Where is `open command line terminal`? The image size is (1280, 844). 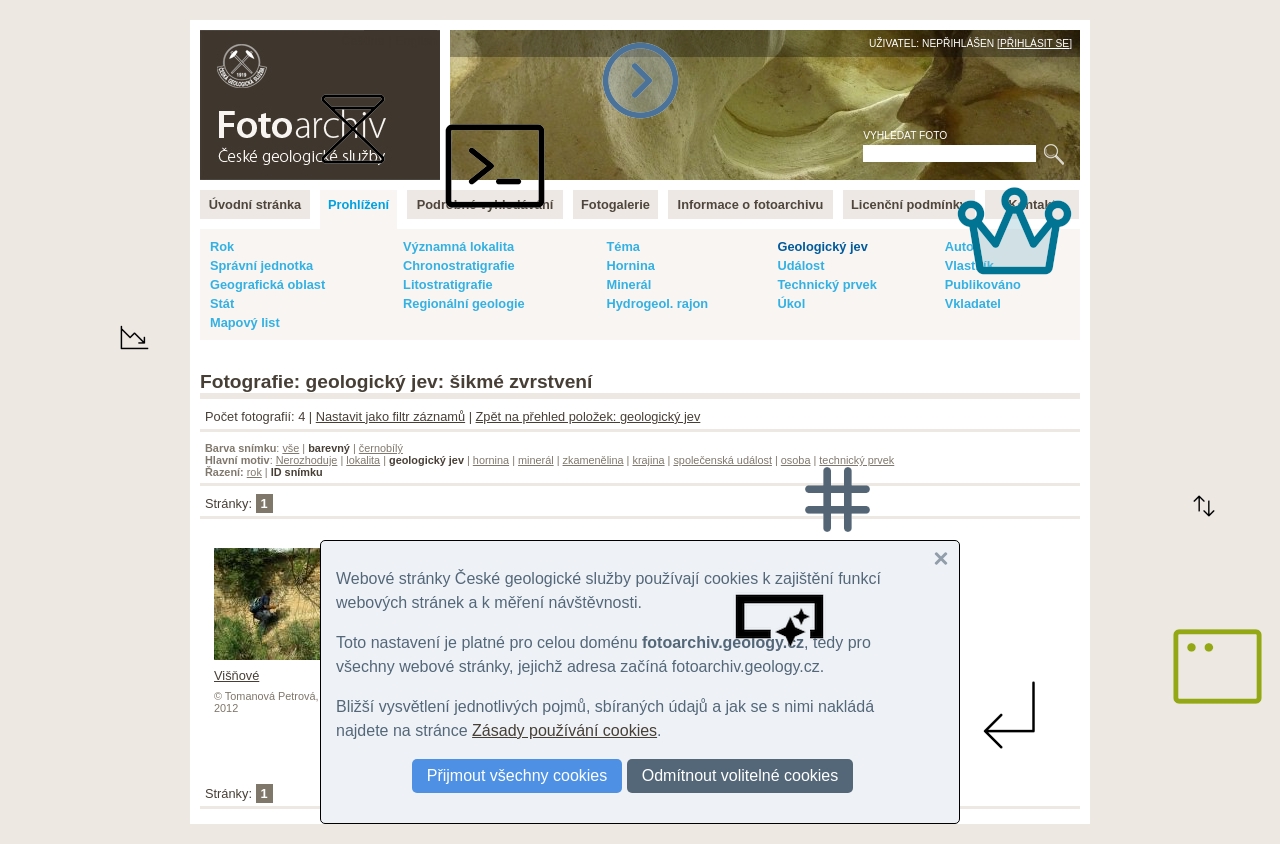 open command line terminal is located at coordinates (495, 166).